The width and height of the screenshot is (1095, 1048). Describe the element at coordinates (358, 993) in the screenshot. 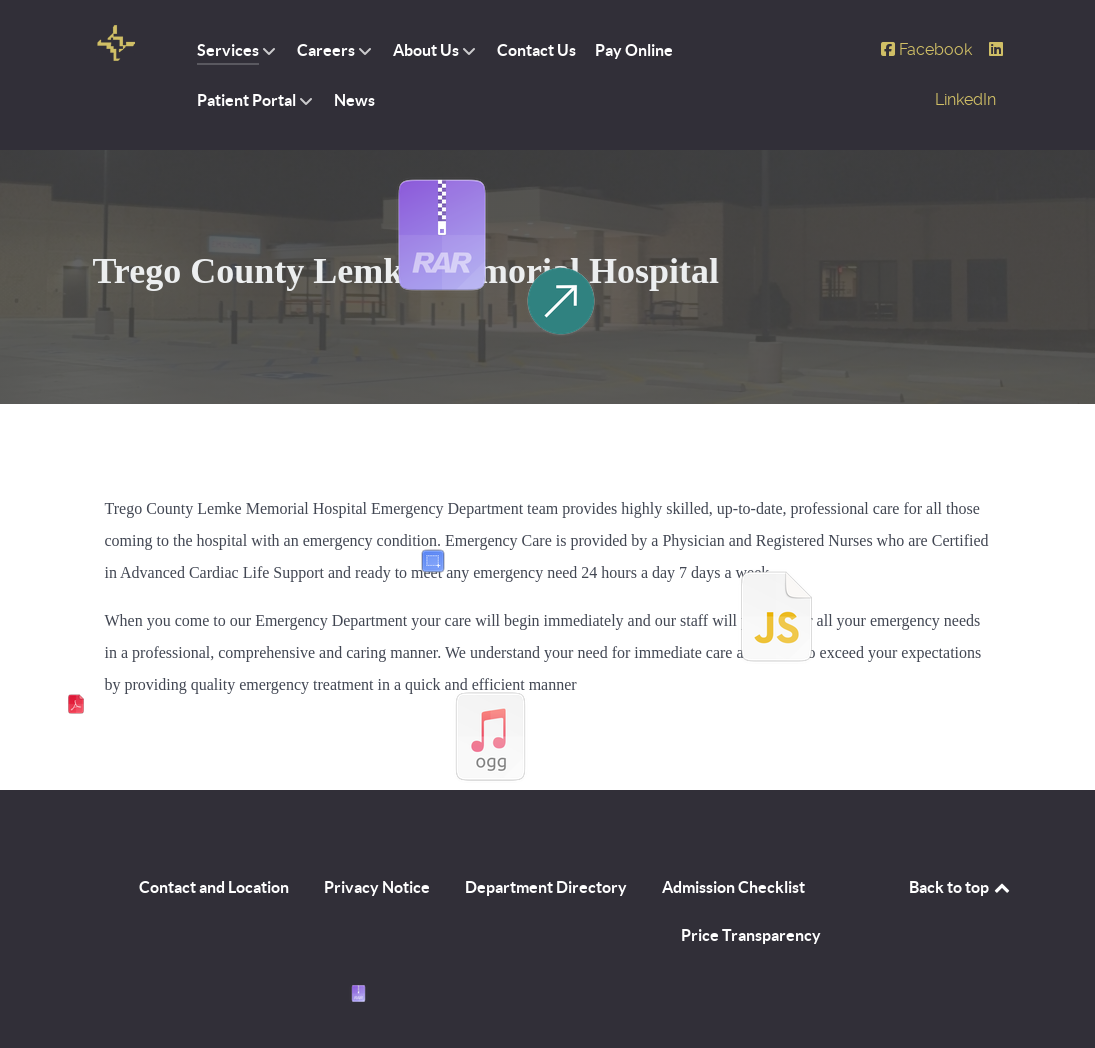

I see `a compressed RAR archive file` at that location.